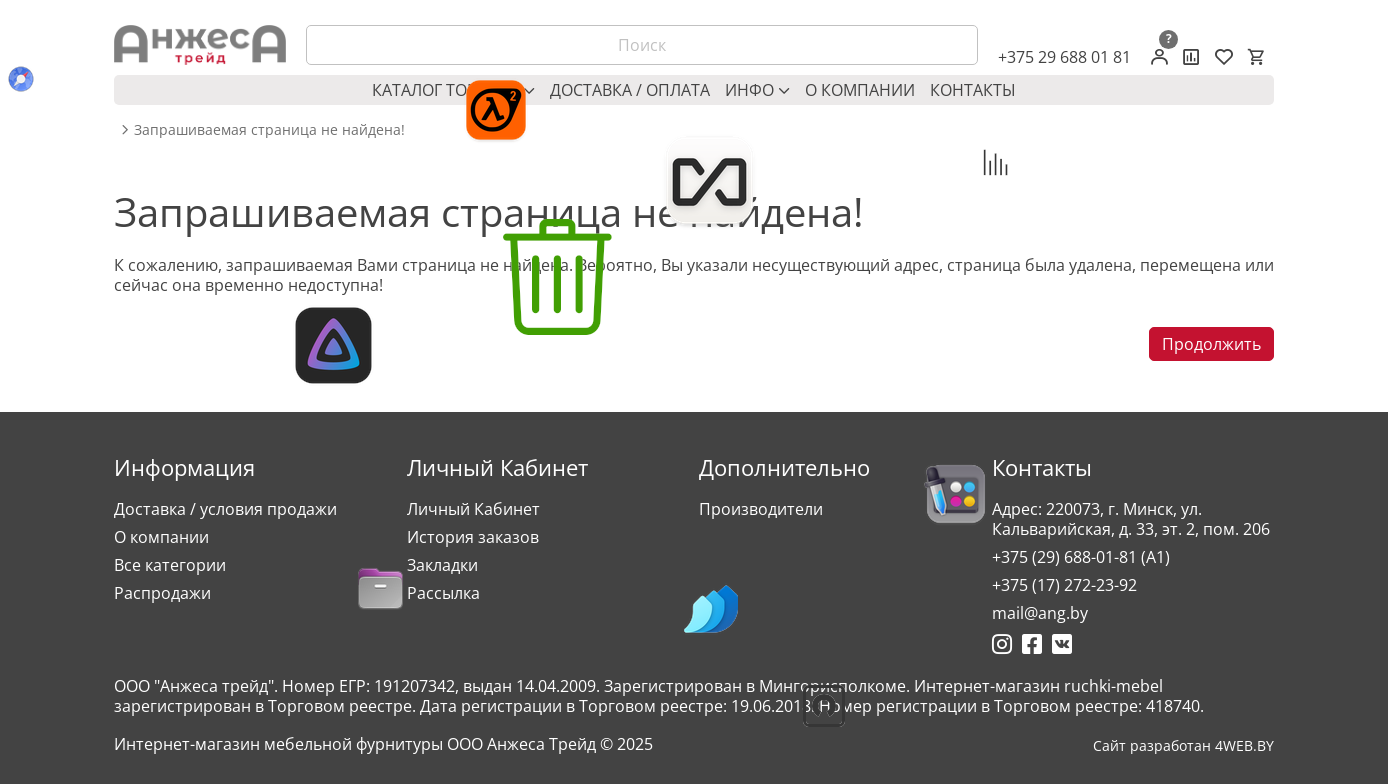 This screenshot has height=784, width=1388. Describe the element at coordinates (21, 79) in the screenshot. I see `open web browser application` at that location.